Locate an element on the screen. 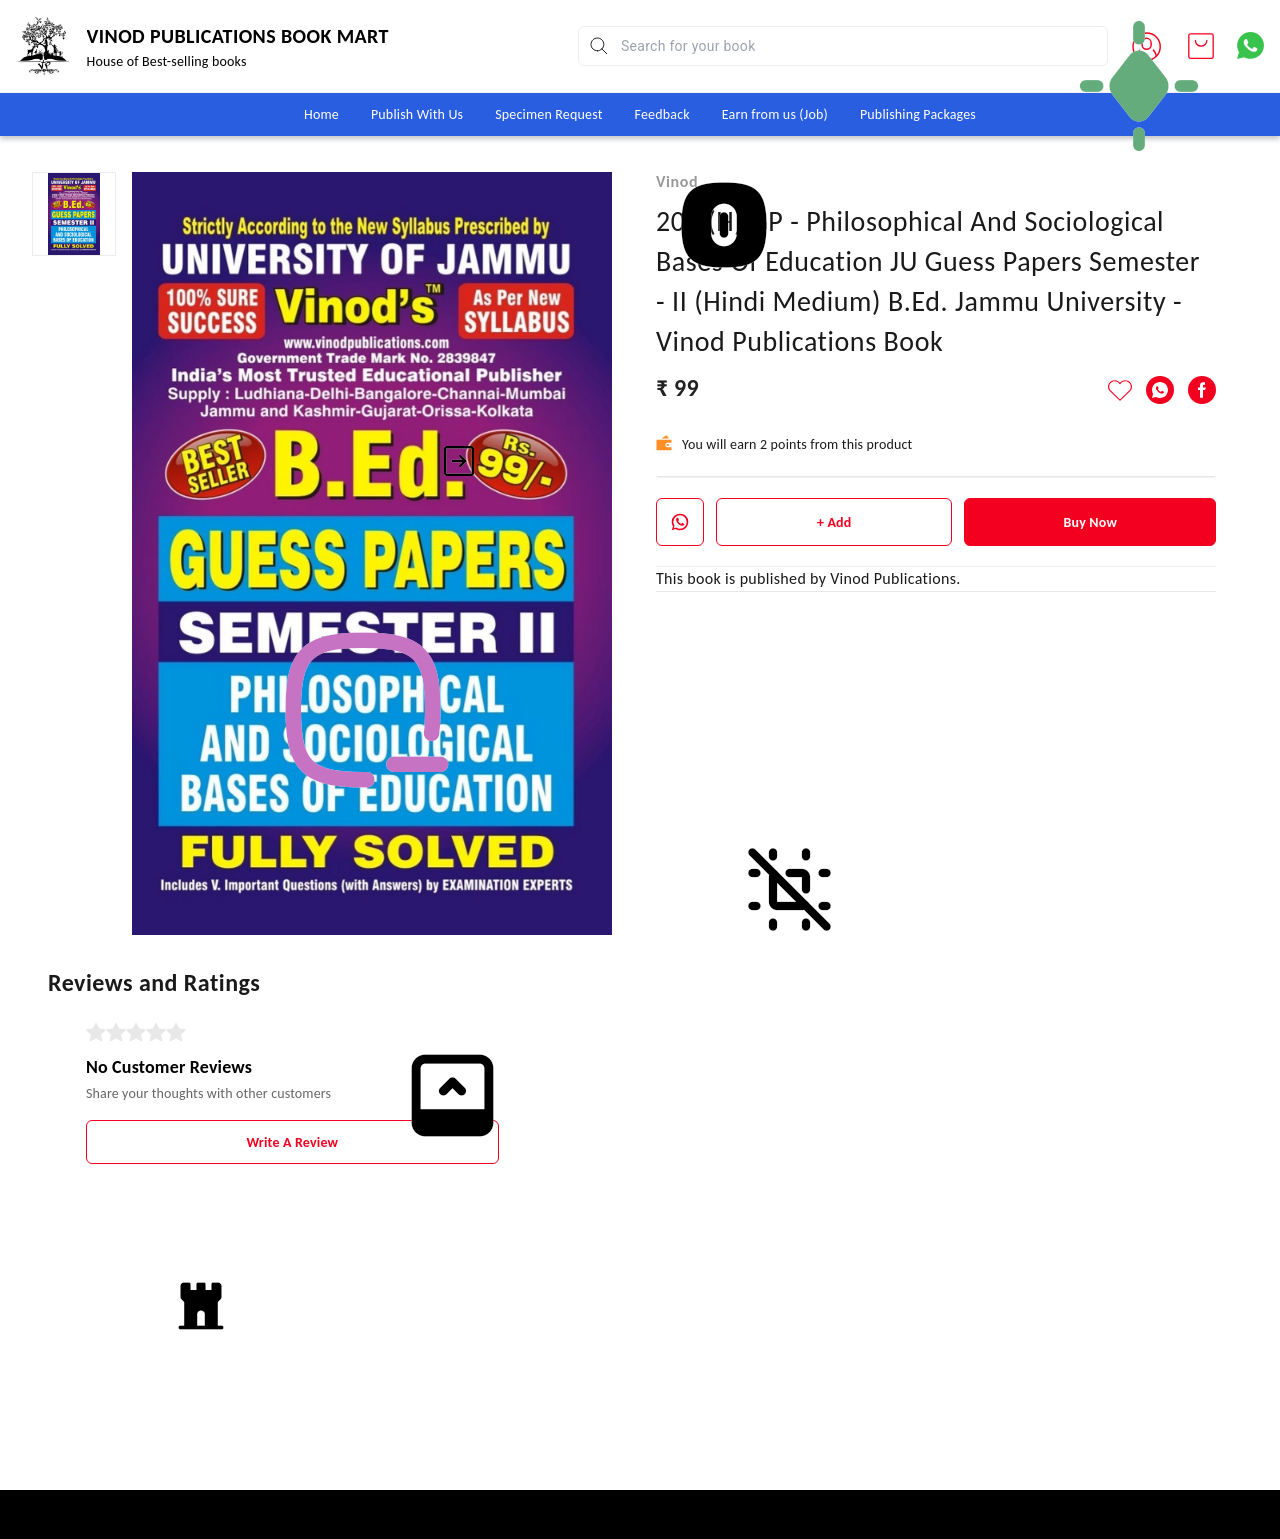  indicates an "O" option or selection in a menu is located at coordinates (724, 225).